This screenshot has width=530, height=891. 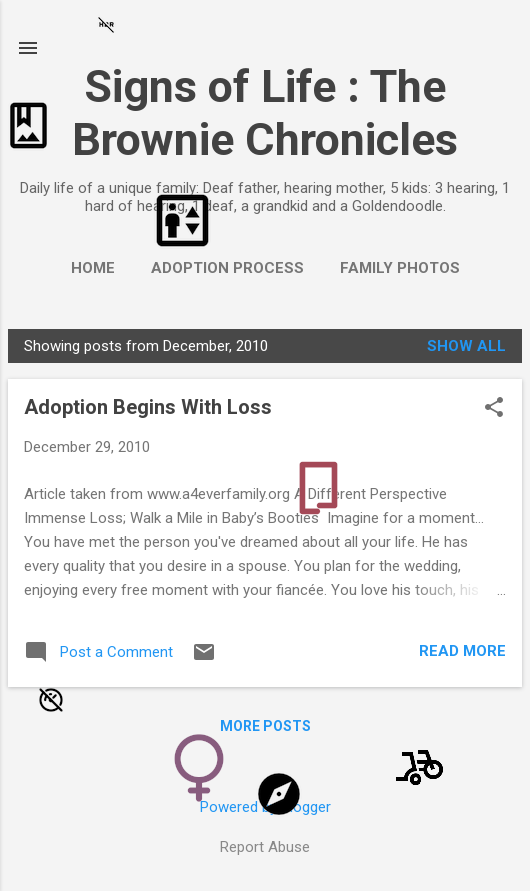 I want to click on open photo album, so click(x=28, y=125).